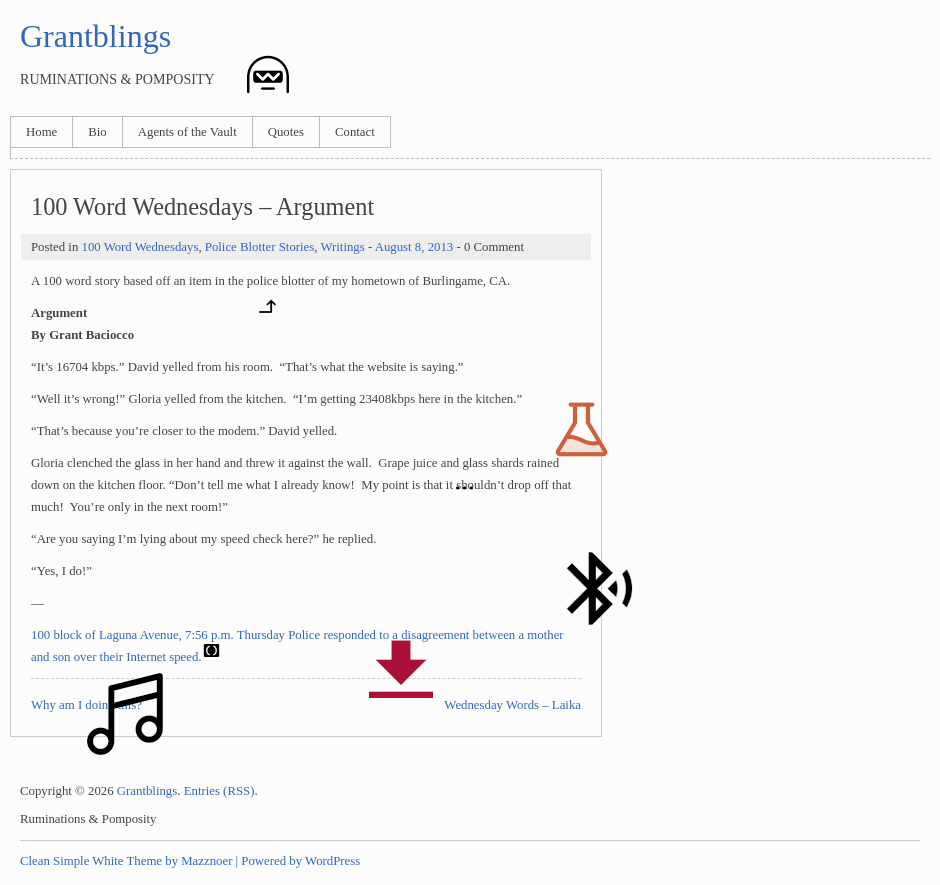  What do you see at coordinates (581, 430) in the screenshot?
I see `access lab or experimental features` at bounding box center [581, 430].